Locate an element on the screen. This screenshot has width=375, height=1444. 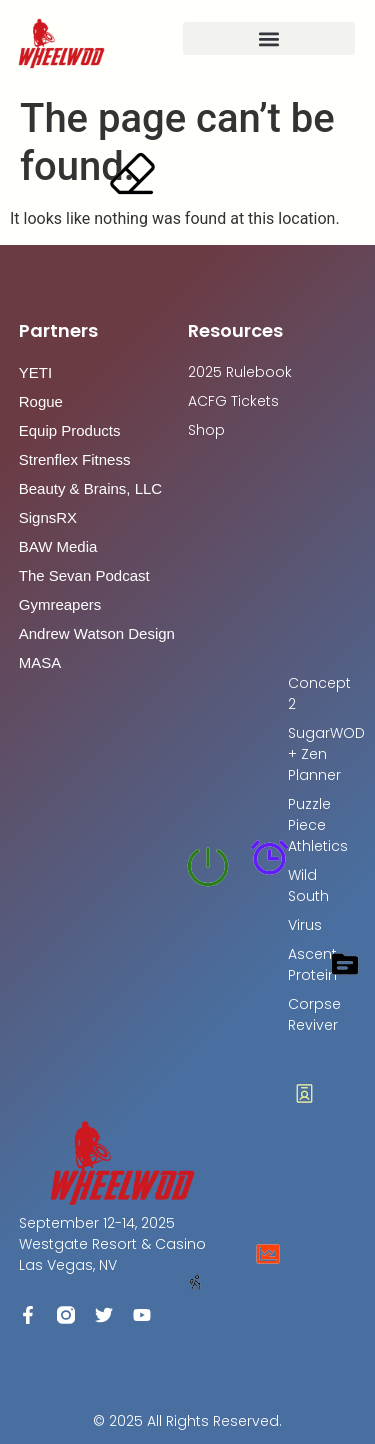
erase or clear content is located at coordinates (132, 173).